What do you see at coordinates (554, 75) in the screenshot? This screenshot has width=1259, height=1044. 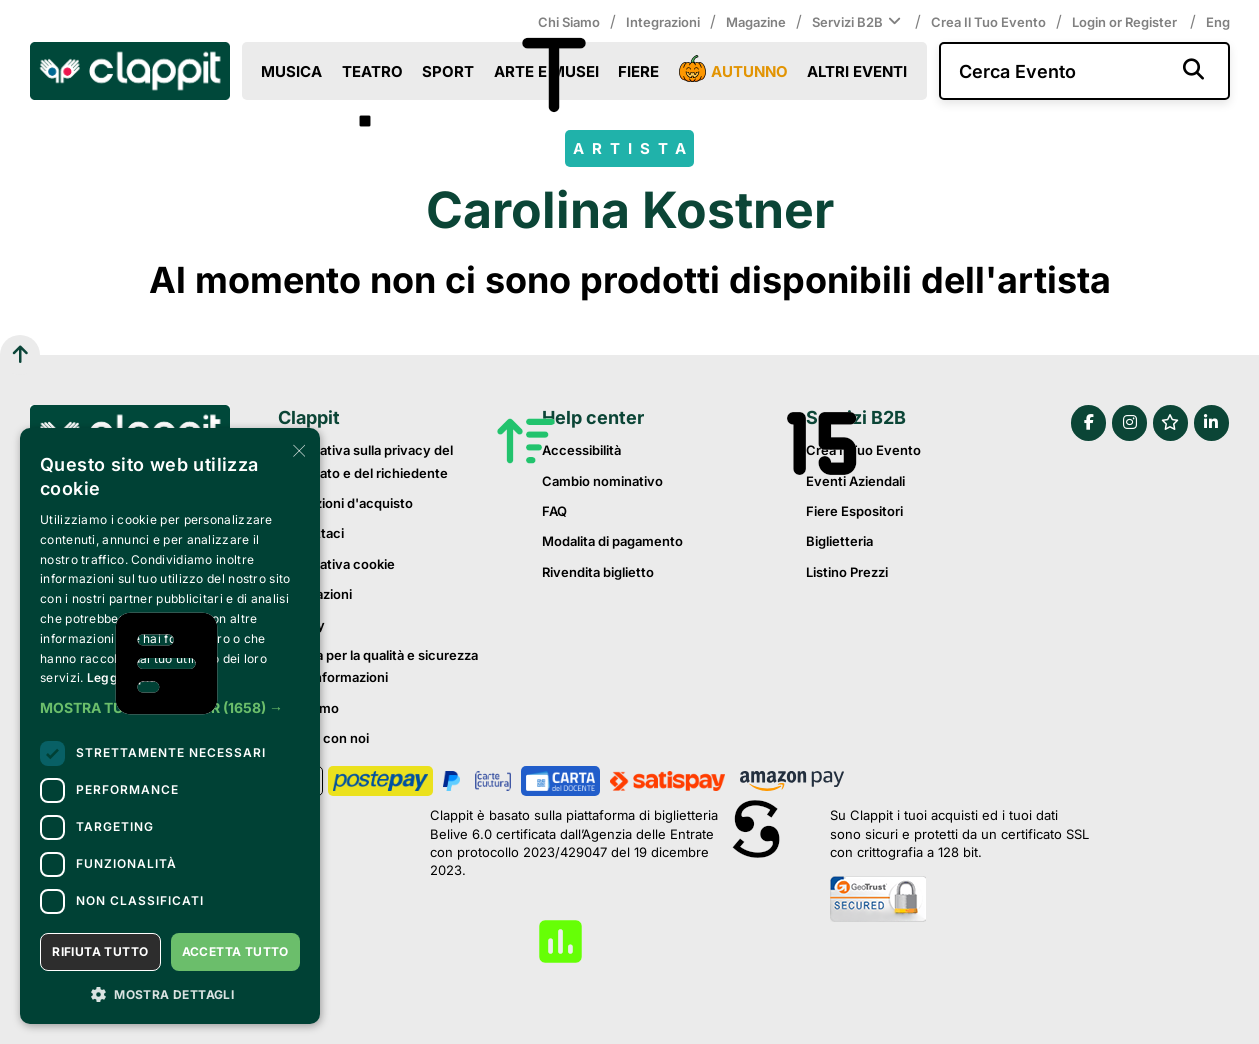 I see `text formatting or typography options` at bounding box center [554, 75].